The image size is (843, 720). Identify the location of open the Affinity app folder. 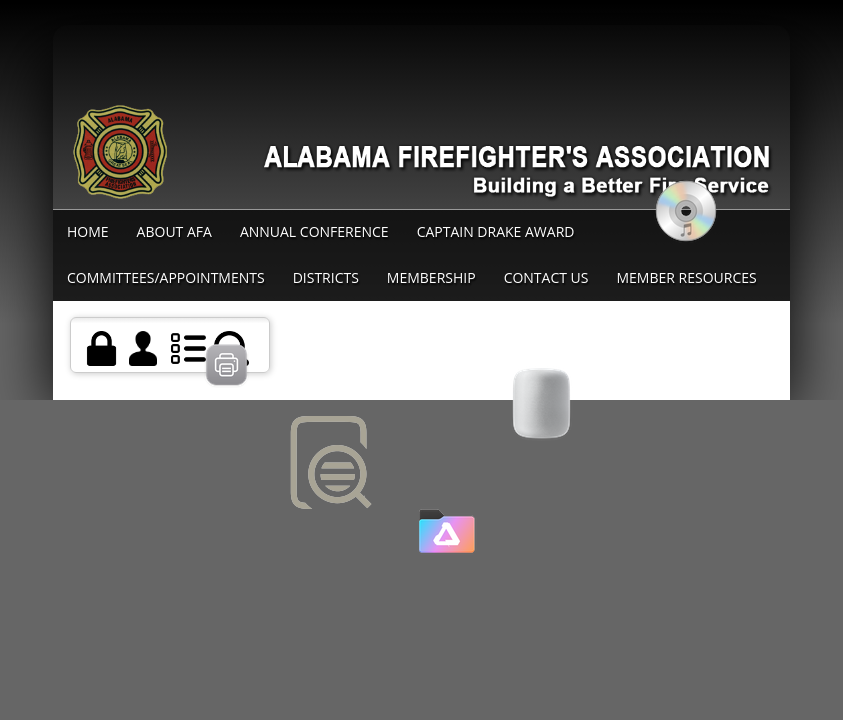
(446, 532).